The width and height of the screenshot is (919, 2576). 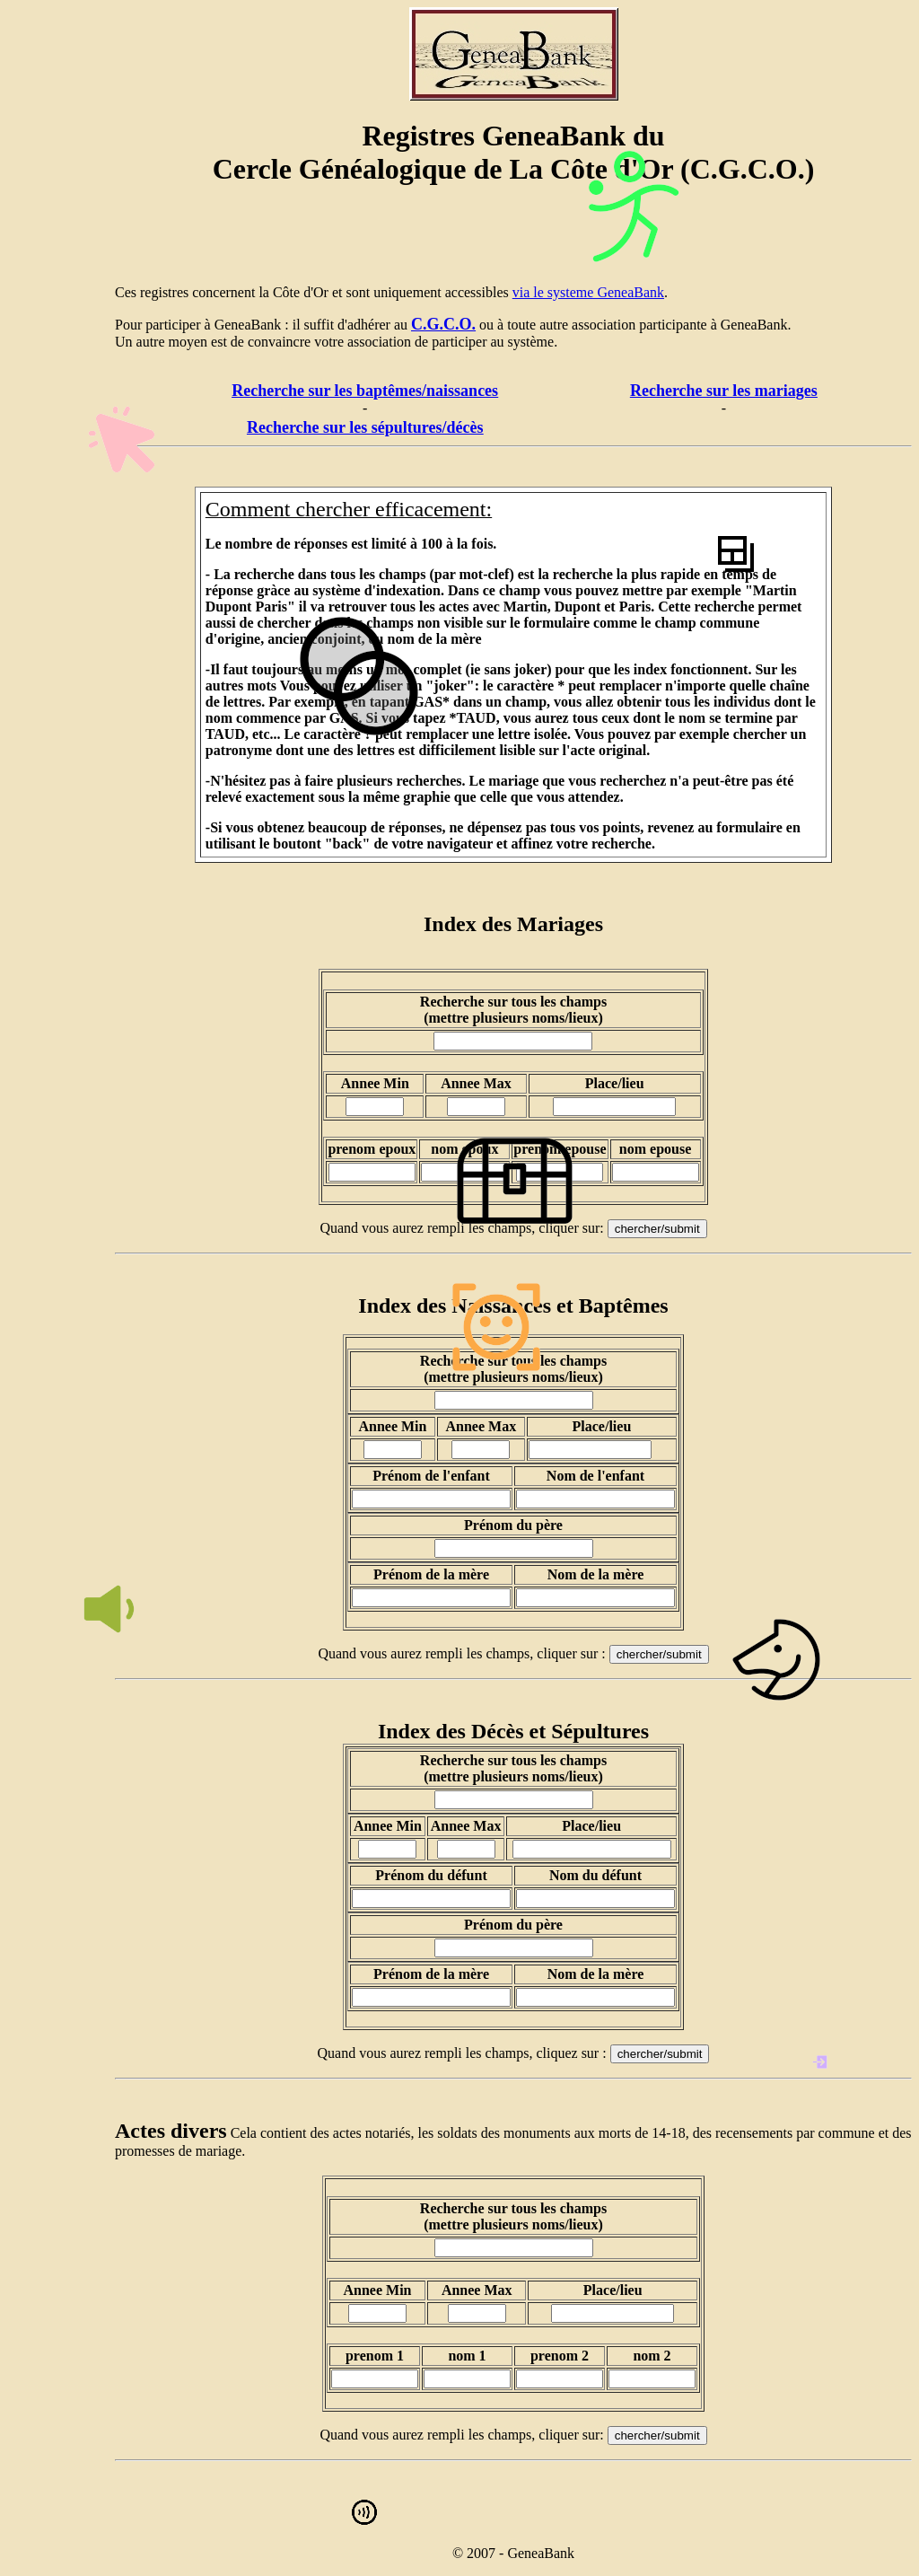 I want to click on throw or discard an item, so click(x=629, y=204).